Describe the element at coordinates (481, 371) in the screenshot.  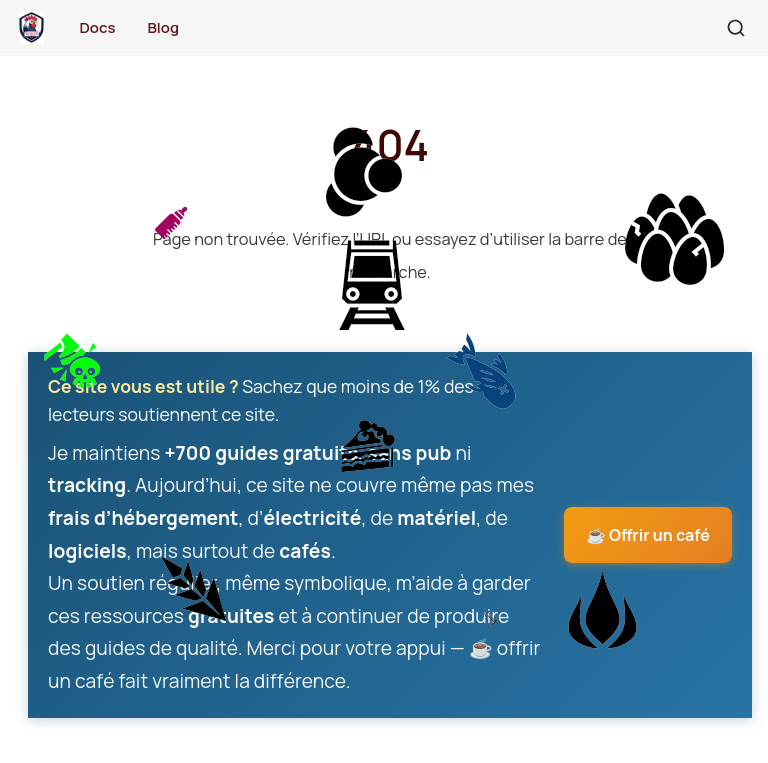
I see `indicates a food item or meal in a cooking game` at that location.